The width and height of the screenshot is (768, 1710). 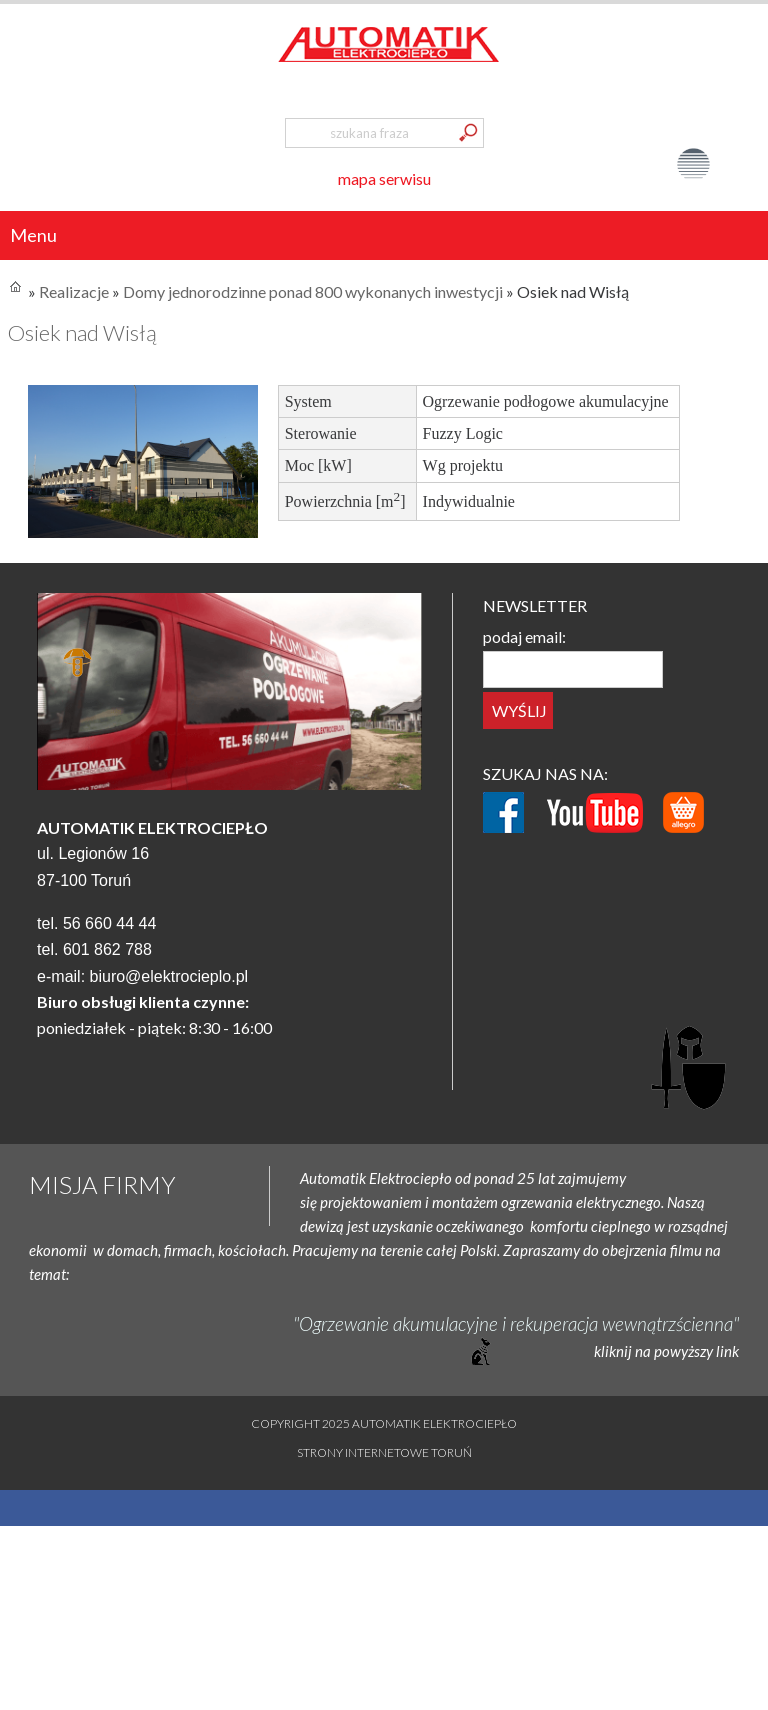 I want to click on retro or synthwave style sun decoration, so click(x=693, y=164).